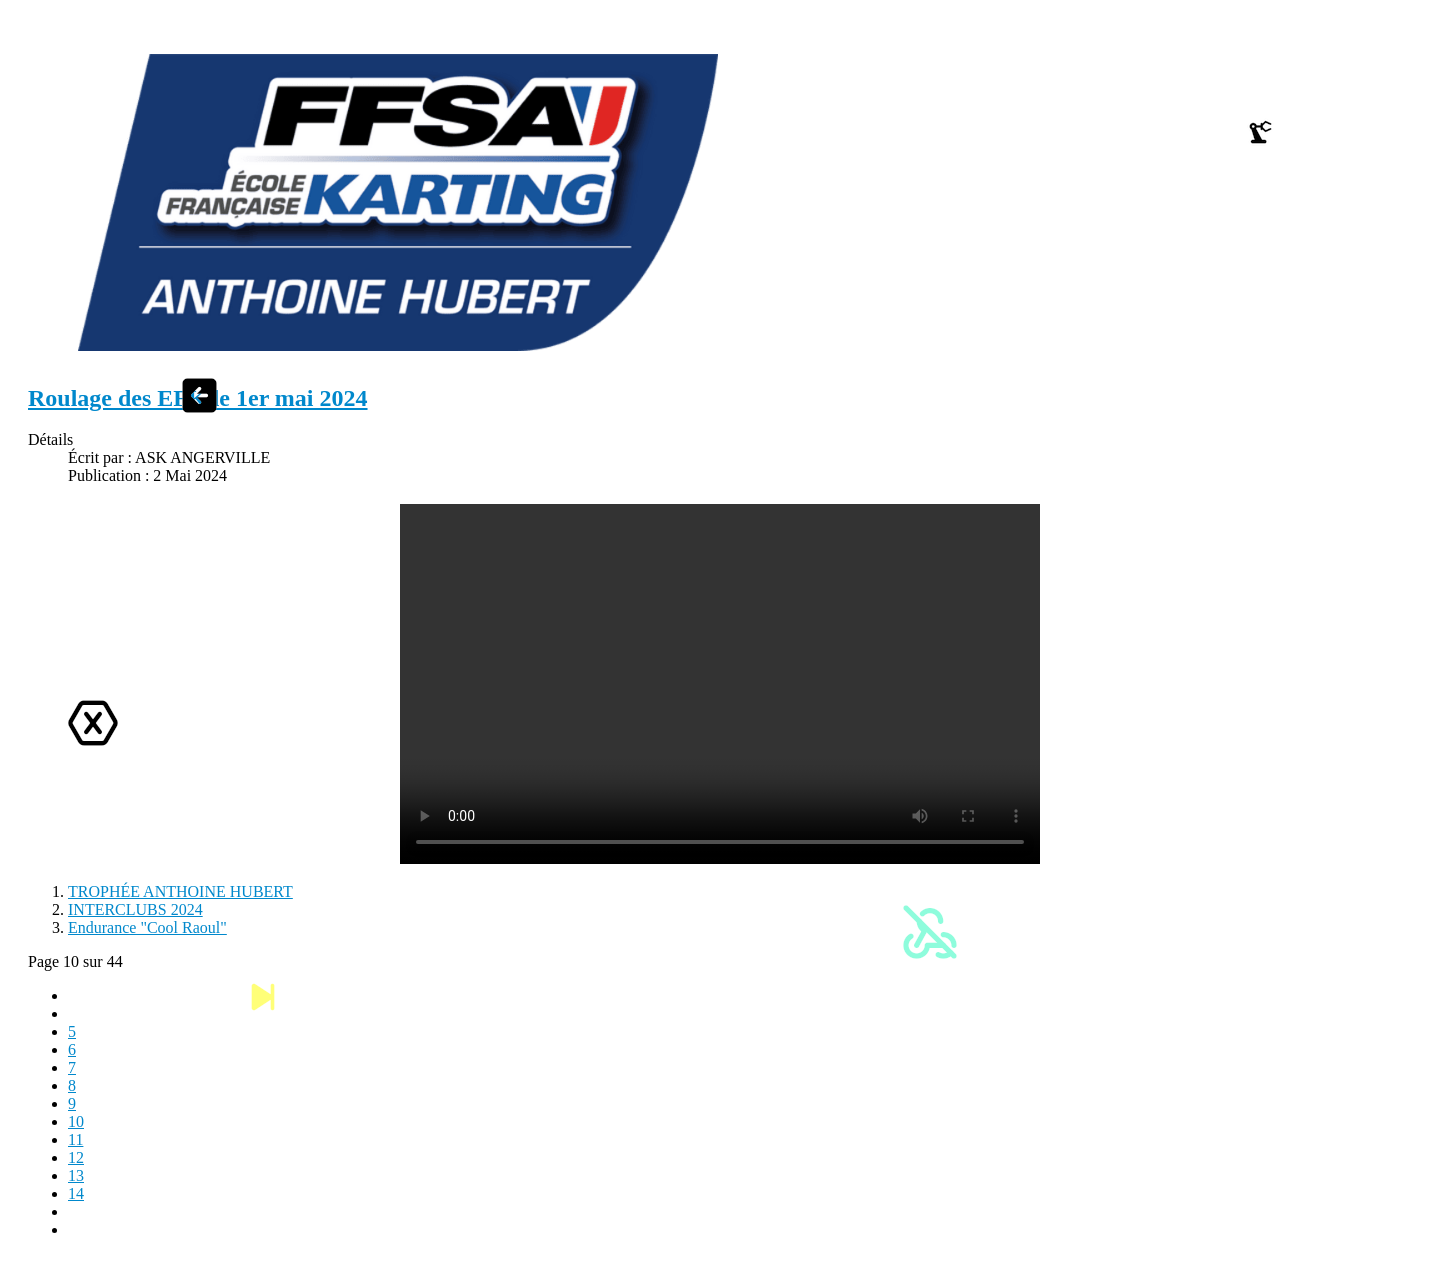  What do you see at coordinates (263, 997) in the screenshot?
I see `skip to the next track` at bounding box center [263, 997].